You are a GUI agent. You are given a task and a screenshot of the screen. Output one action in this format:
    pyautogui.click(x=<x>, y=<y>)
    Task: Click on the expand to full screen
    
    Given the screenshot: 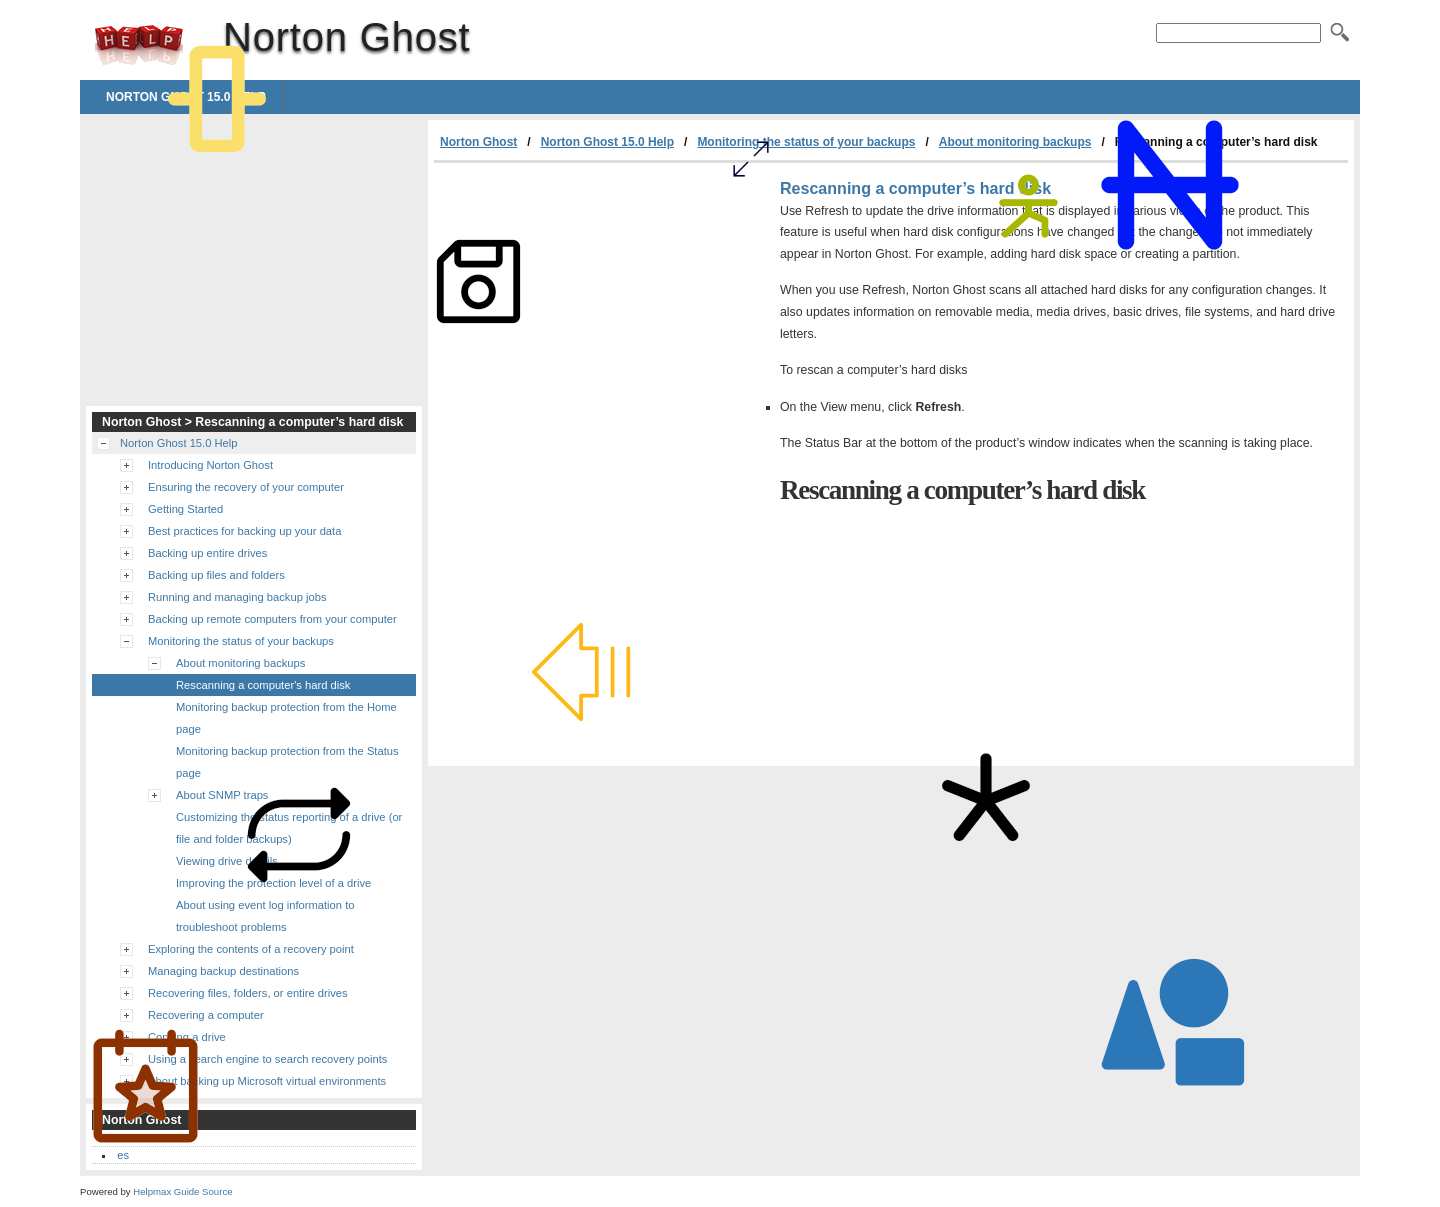 What is the action you would take?
    pyautogui.click(x=751, y=159)
    